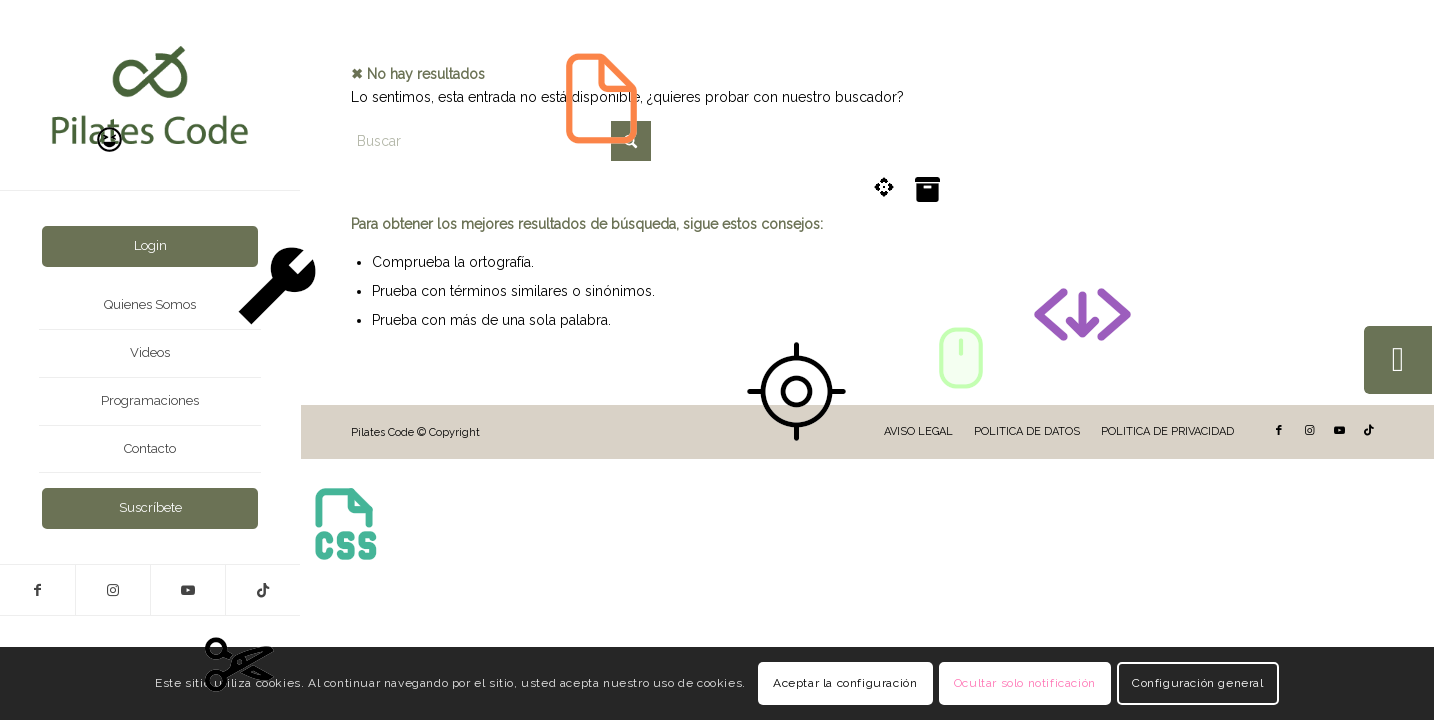  Describe the element at coordinates (601, 98) in the screenshot. I see `view document details` at that location.